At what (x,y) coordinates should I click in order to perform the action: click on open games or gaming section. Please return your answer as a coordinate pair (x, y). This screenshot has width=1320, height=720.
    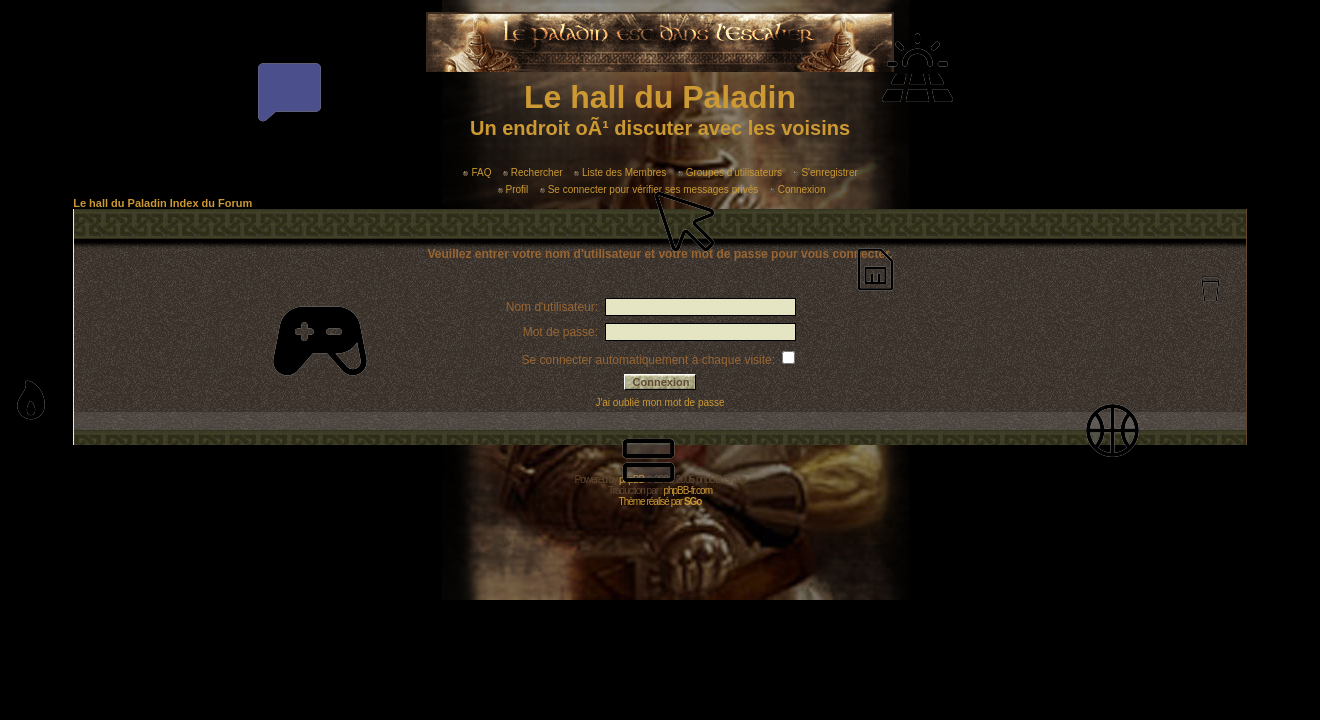
    Looking at the image, I should click on (320, 341).